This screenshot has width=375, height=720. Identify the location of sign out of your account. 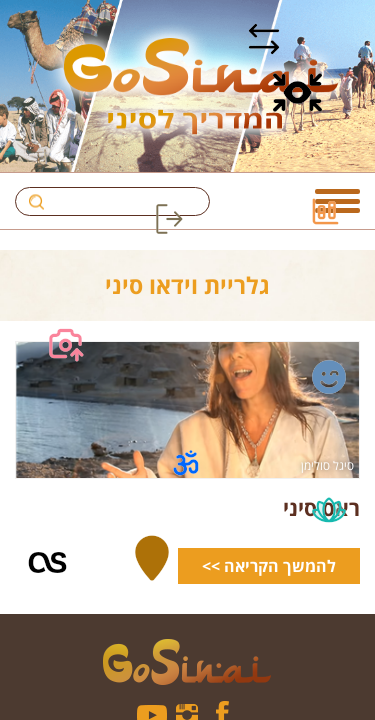
(169, 219).